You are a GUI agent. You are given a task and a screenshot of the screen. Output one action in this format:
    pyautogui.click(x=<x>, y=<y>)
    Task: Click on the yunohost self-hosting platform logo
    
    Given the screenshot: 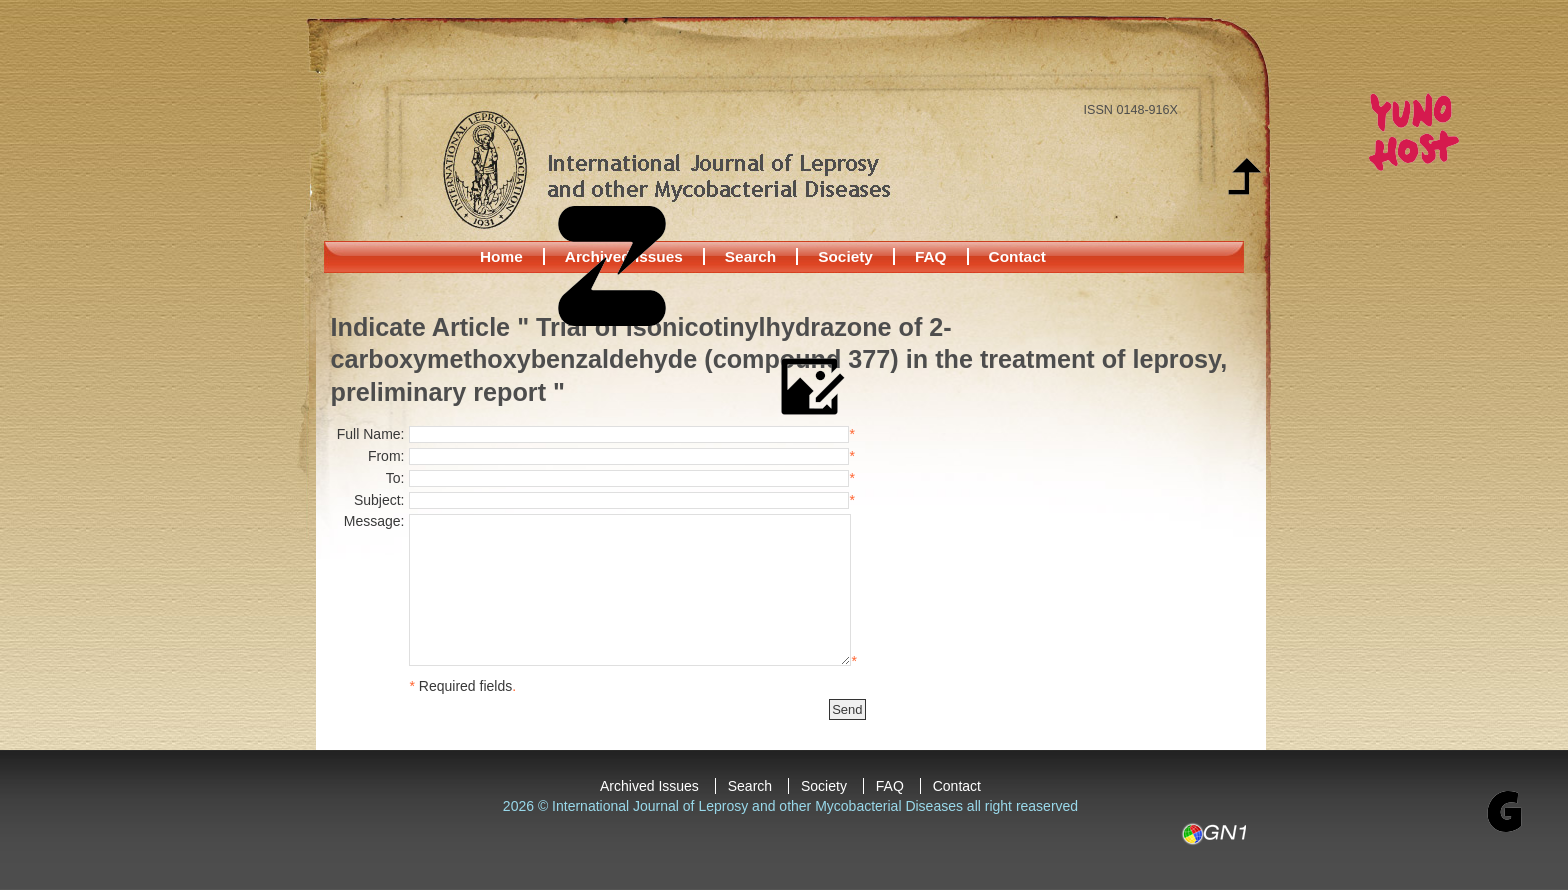 What is the action you would take?
    pyautogui.click(x=1414, y=132)
    